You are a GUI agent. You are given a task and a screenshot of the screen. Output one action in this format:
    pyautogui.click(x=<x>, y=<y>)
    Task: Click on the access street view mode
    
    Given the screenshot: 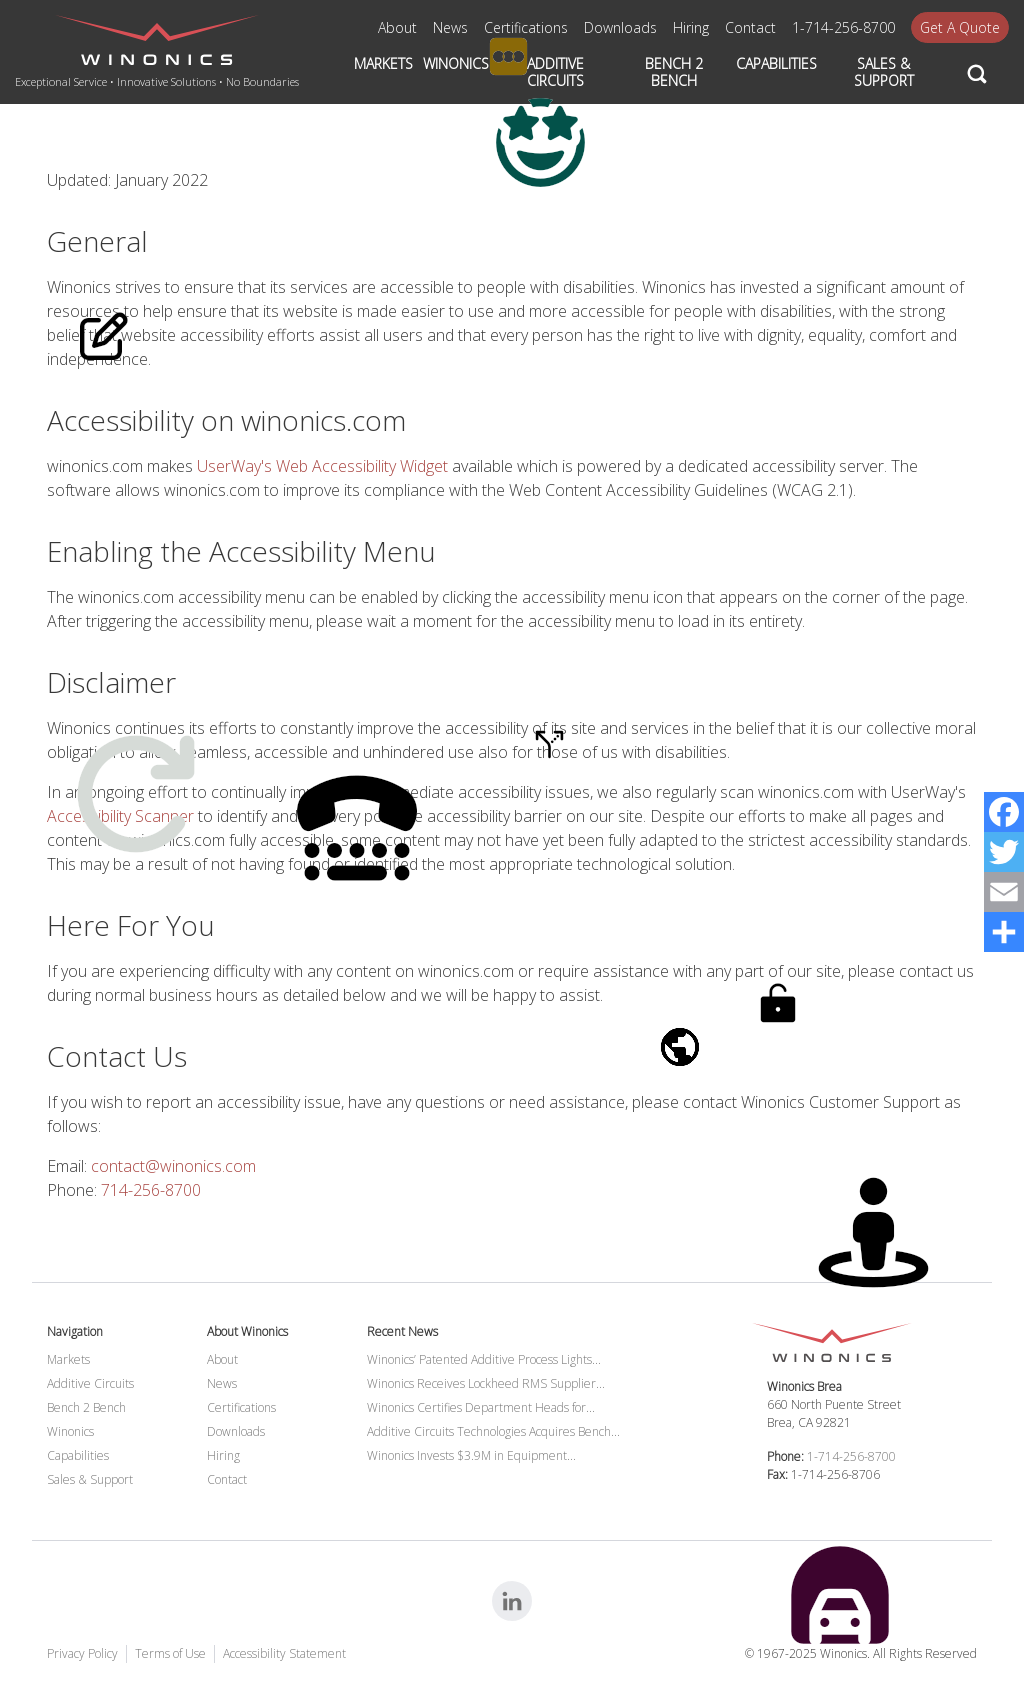 What is the action you would take?
    pyautogui.click(x=873, y=1232)
    